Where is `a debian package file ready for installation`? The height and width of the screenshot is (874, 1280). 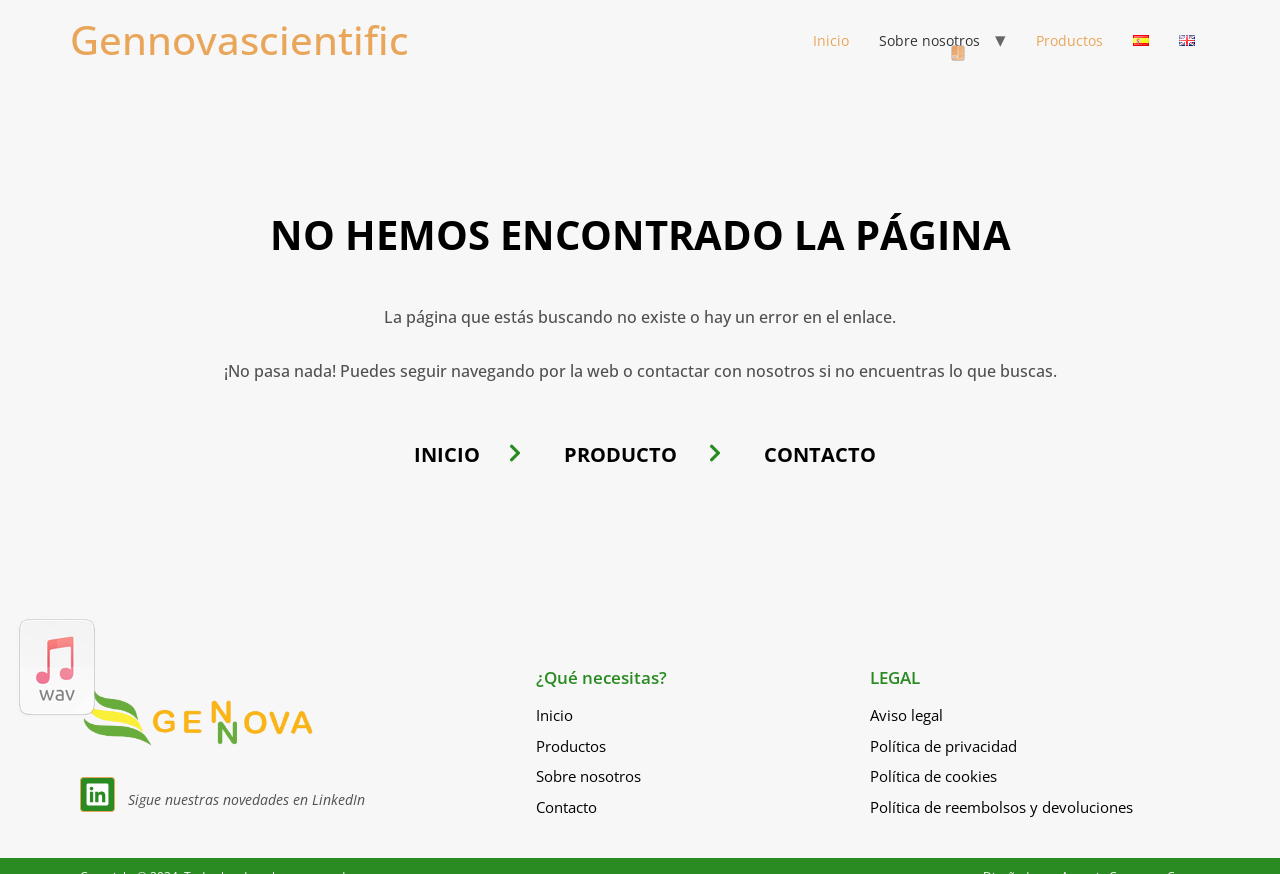
a debian package file ready for installation is located at coordinates (958, 53).